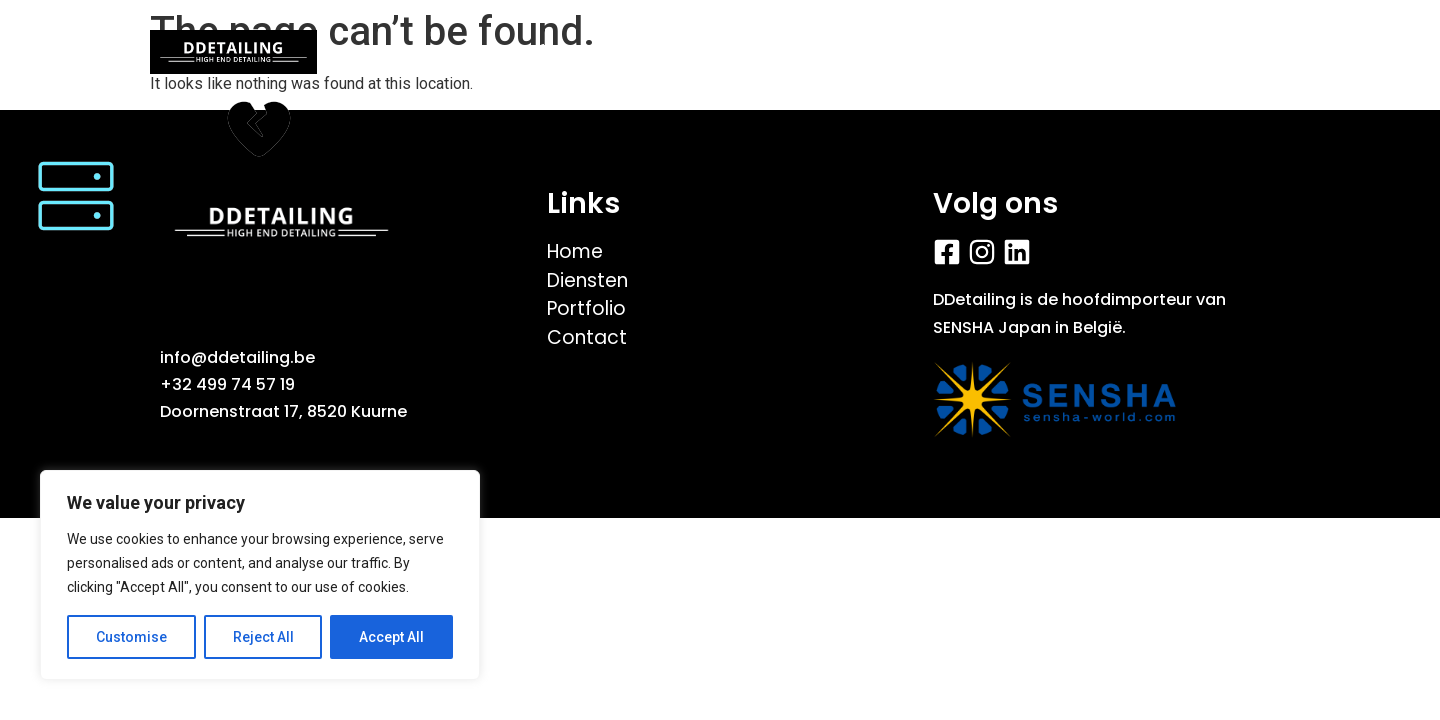  Describe the element at coordinates (76, 196) in the screenshot. I see `access storage or server settings` at that location.